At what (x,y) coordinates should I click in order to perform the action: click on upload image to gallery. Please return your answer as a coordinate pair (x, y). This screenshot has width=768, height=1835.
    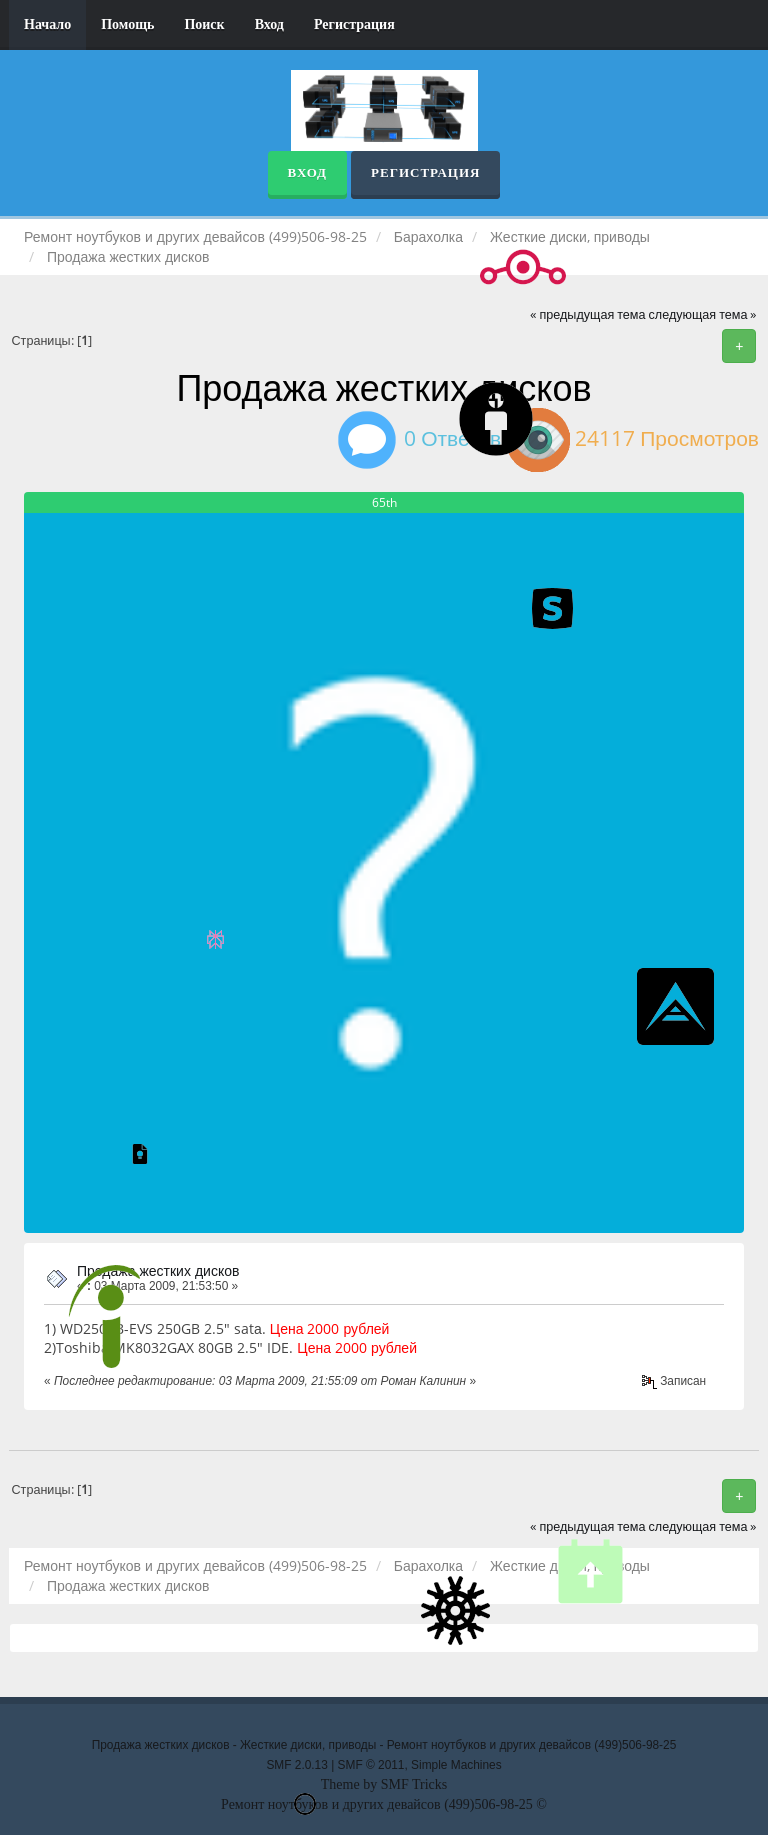
    Looking at the image, I should click on (590, 1574).